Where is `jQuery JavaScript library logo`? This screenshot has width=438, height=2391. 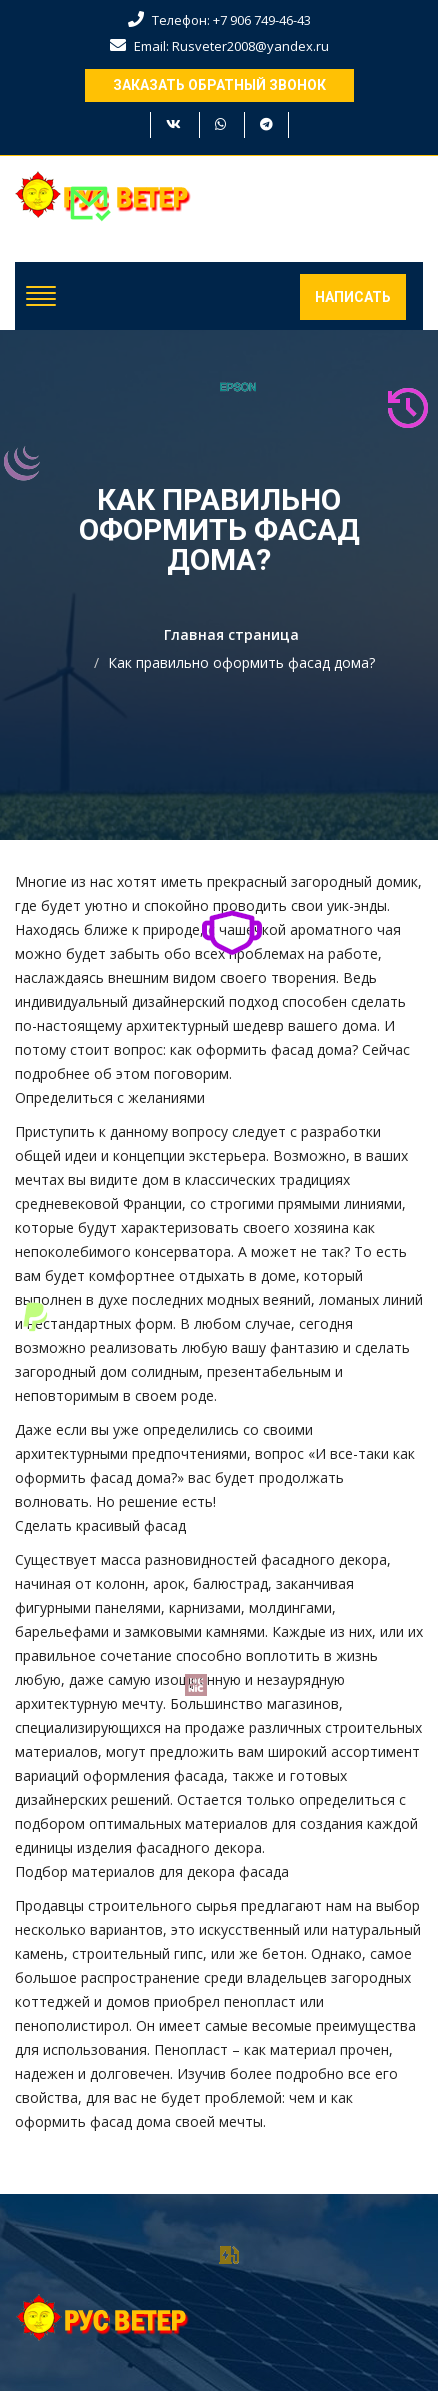 jQuery JavaScript library logo is located at coordinates (22, 463).